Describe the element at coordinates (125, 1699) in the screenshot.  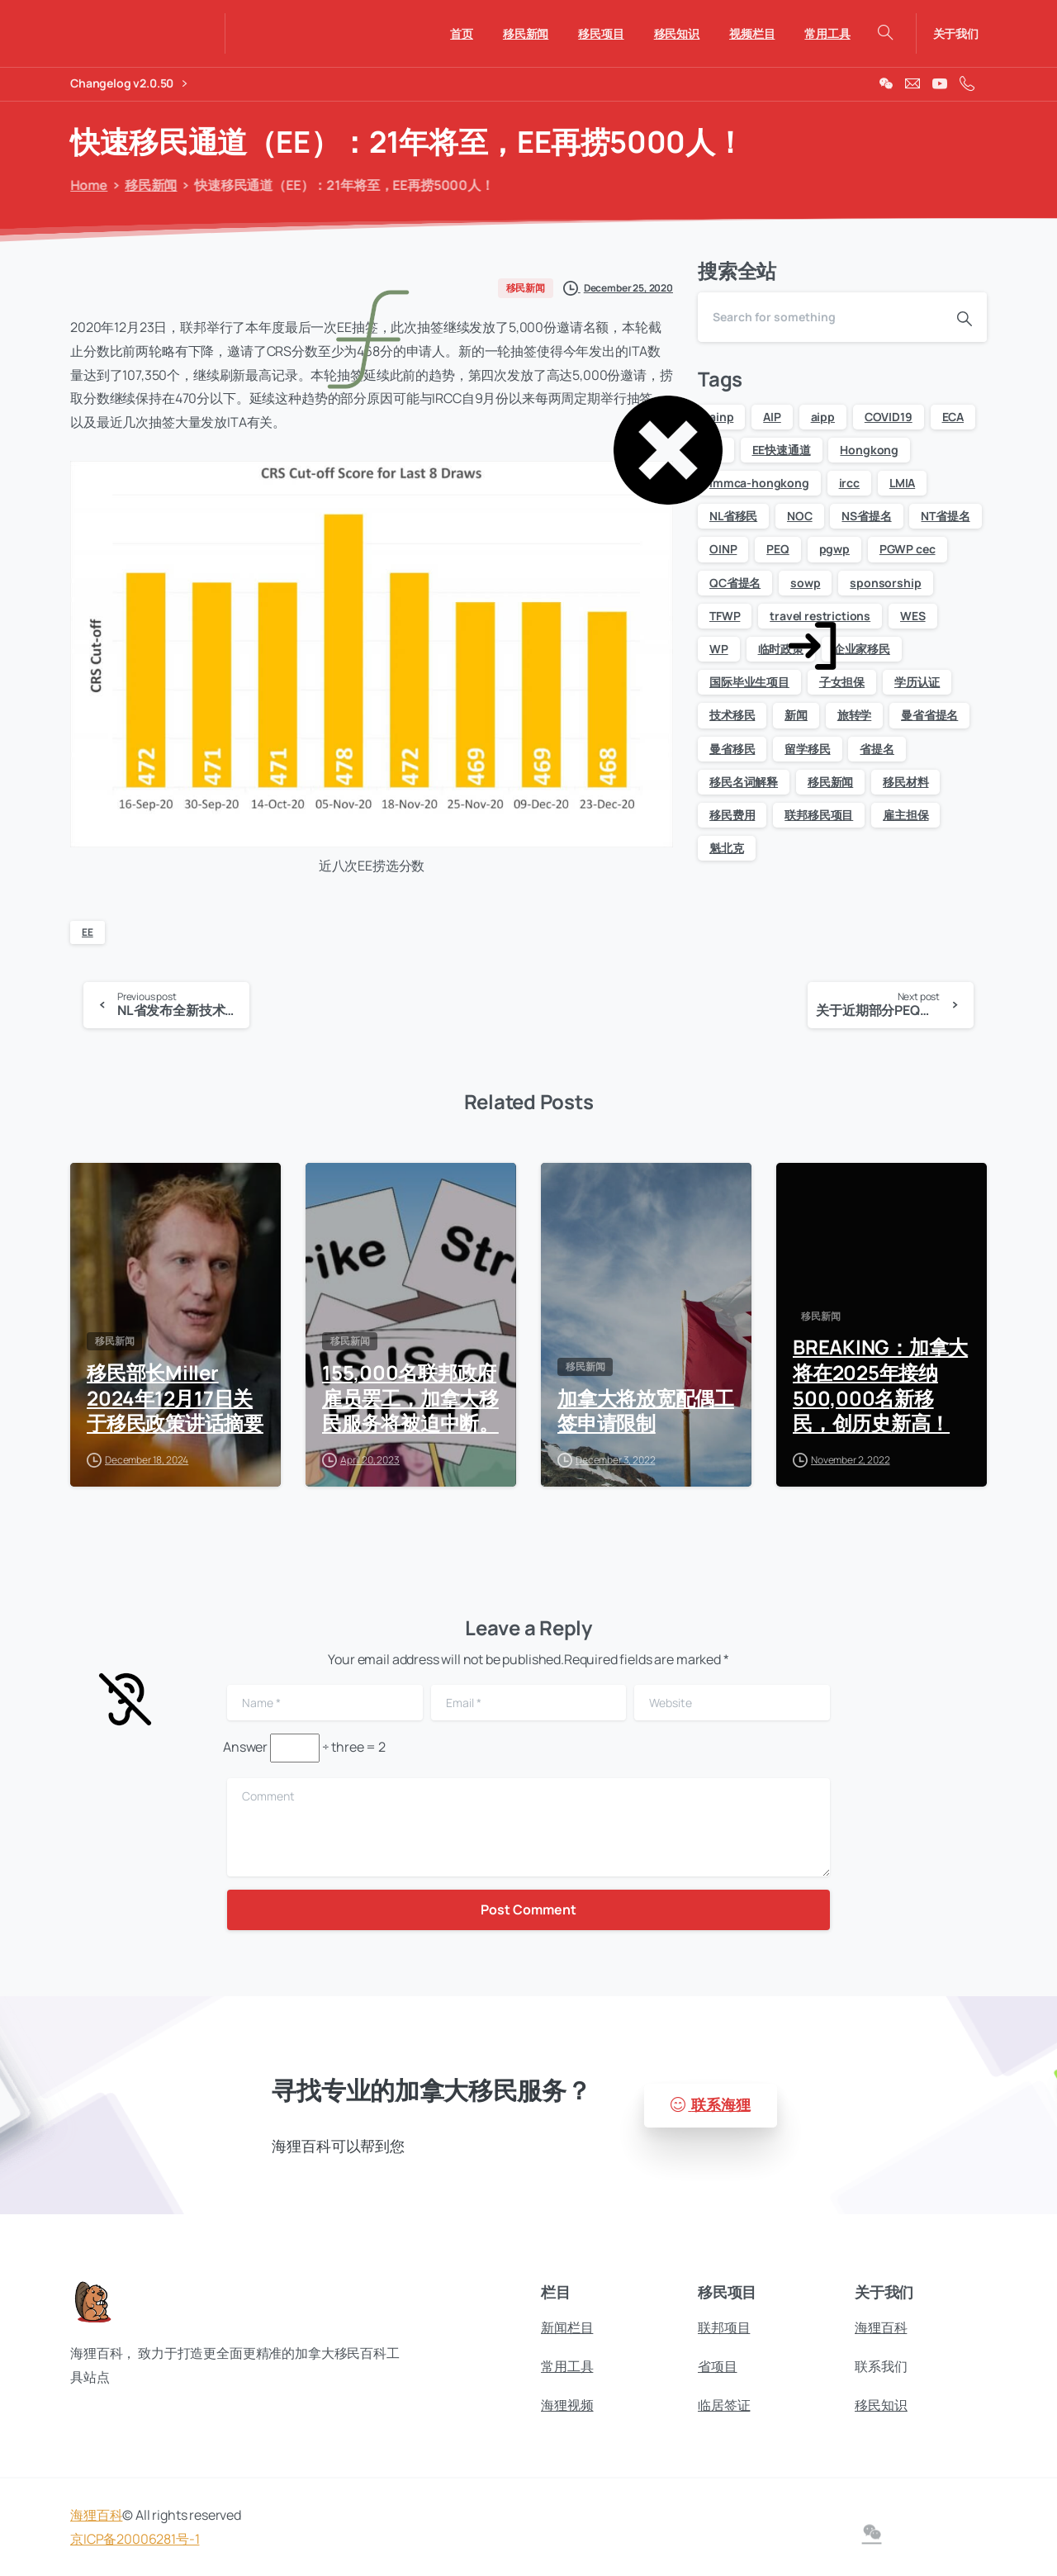
I see `mute audio or disable sound` at that location.